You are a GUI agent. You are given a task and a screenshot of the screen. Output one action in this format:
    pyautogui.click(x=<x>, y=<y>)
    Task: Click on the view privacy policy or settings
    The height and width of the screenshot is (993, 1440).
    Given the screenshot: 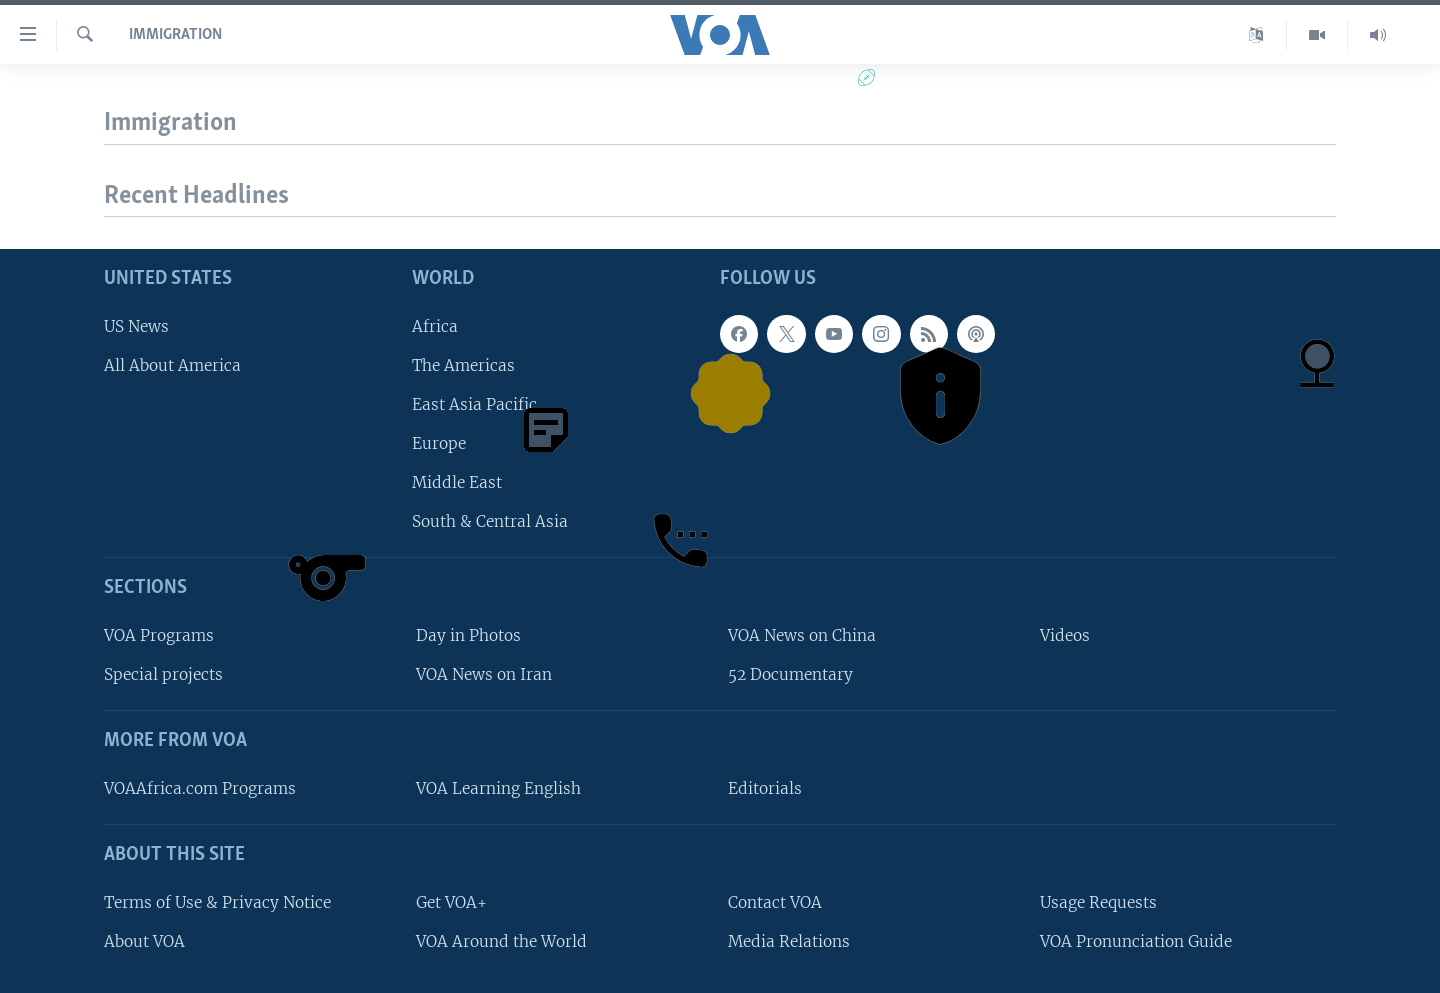 What is the action you would take?
    pyautogui.click(x=940, y=395)
    